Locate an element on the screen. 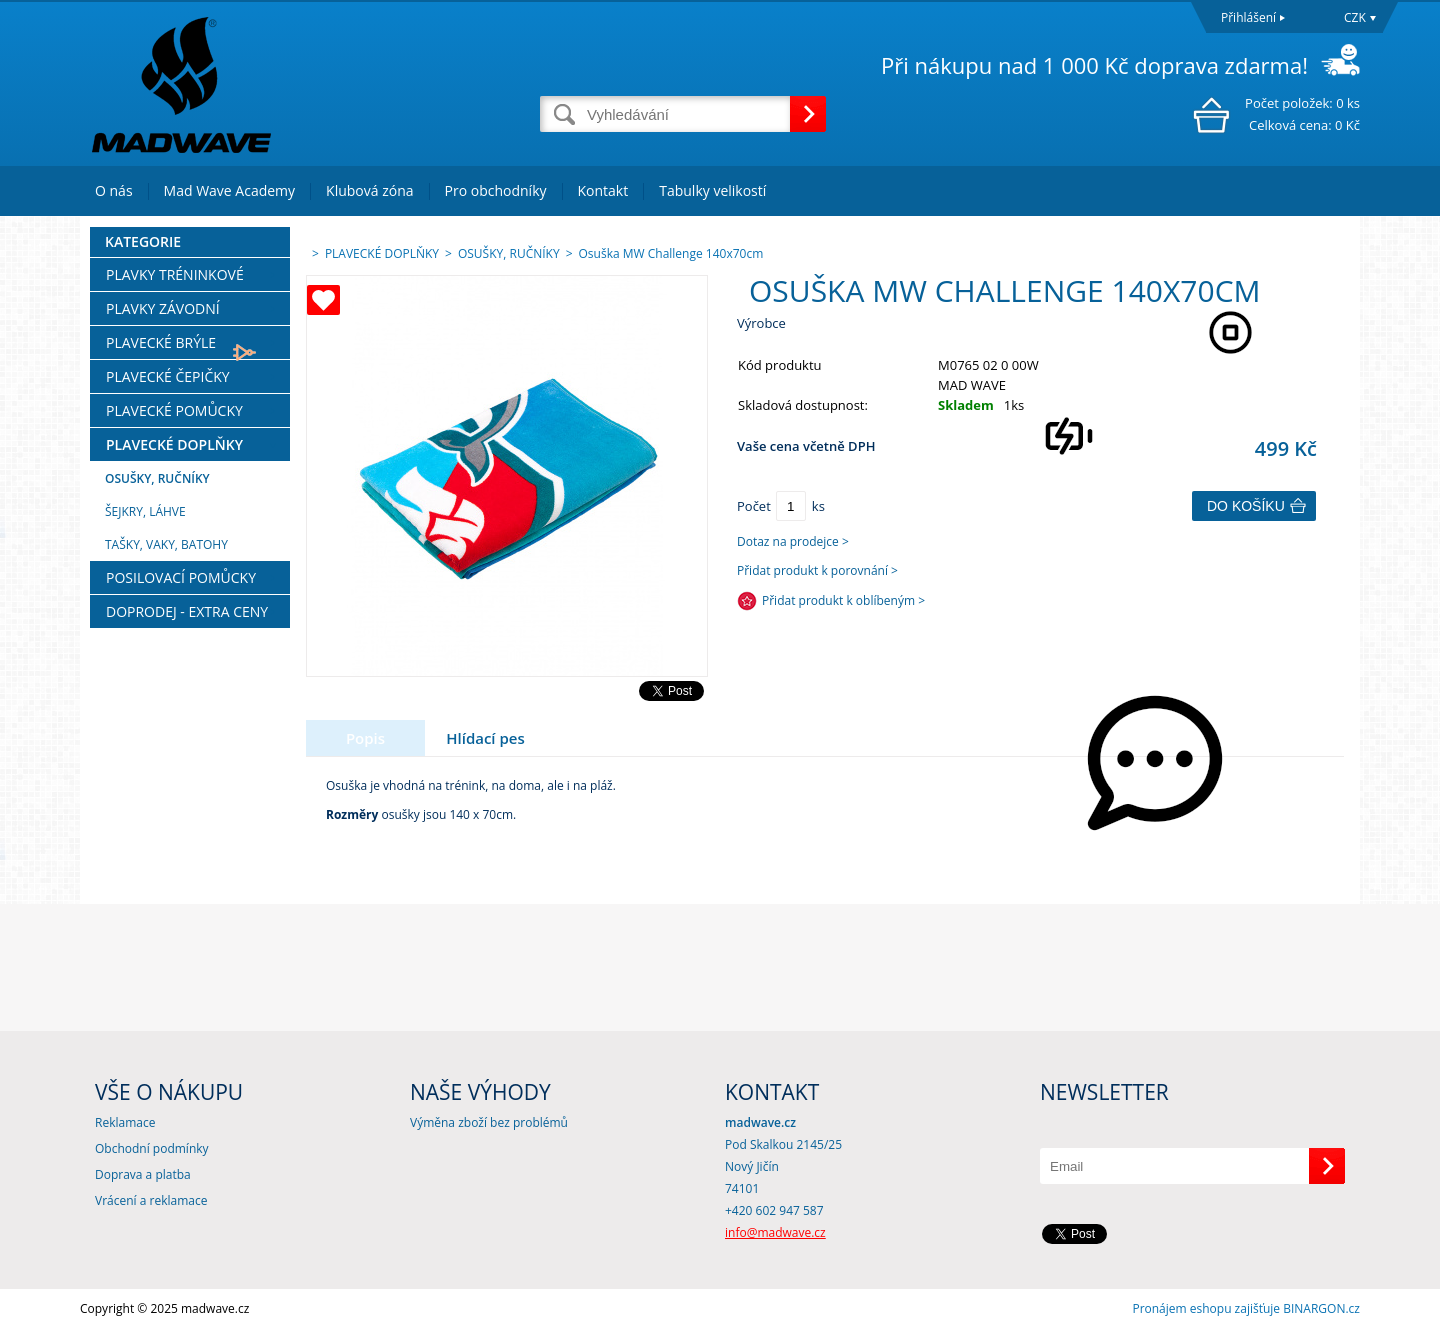 This screenshot has height=1329, width=1440. stop media playback is located at coordinates (1230, 332).